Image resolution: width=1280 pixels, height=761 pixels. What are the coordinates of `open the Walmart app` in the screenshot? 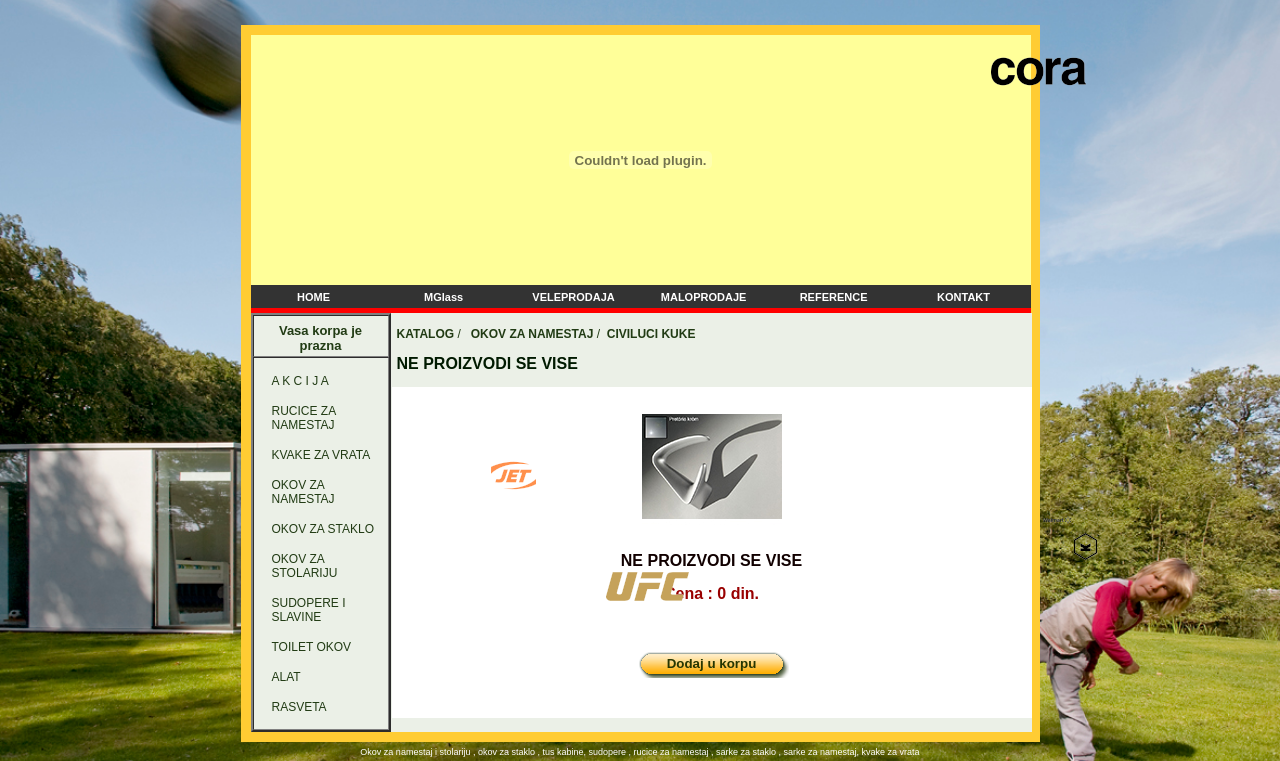 It's located at (1057, 520).